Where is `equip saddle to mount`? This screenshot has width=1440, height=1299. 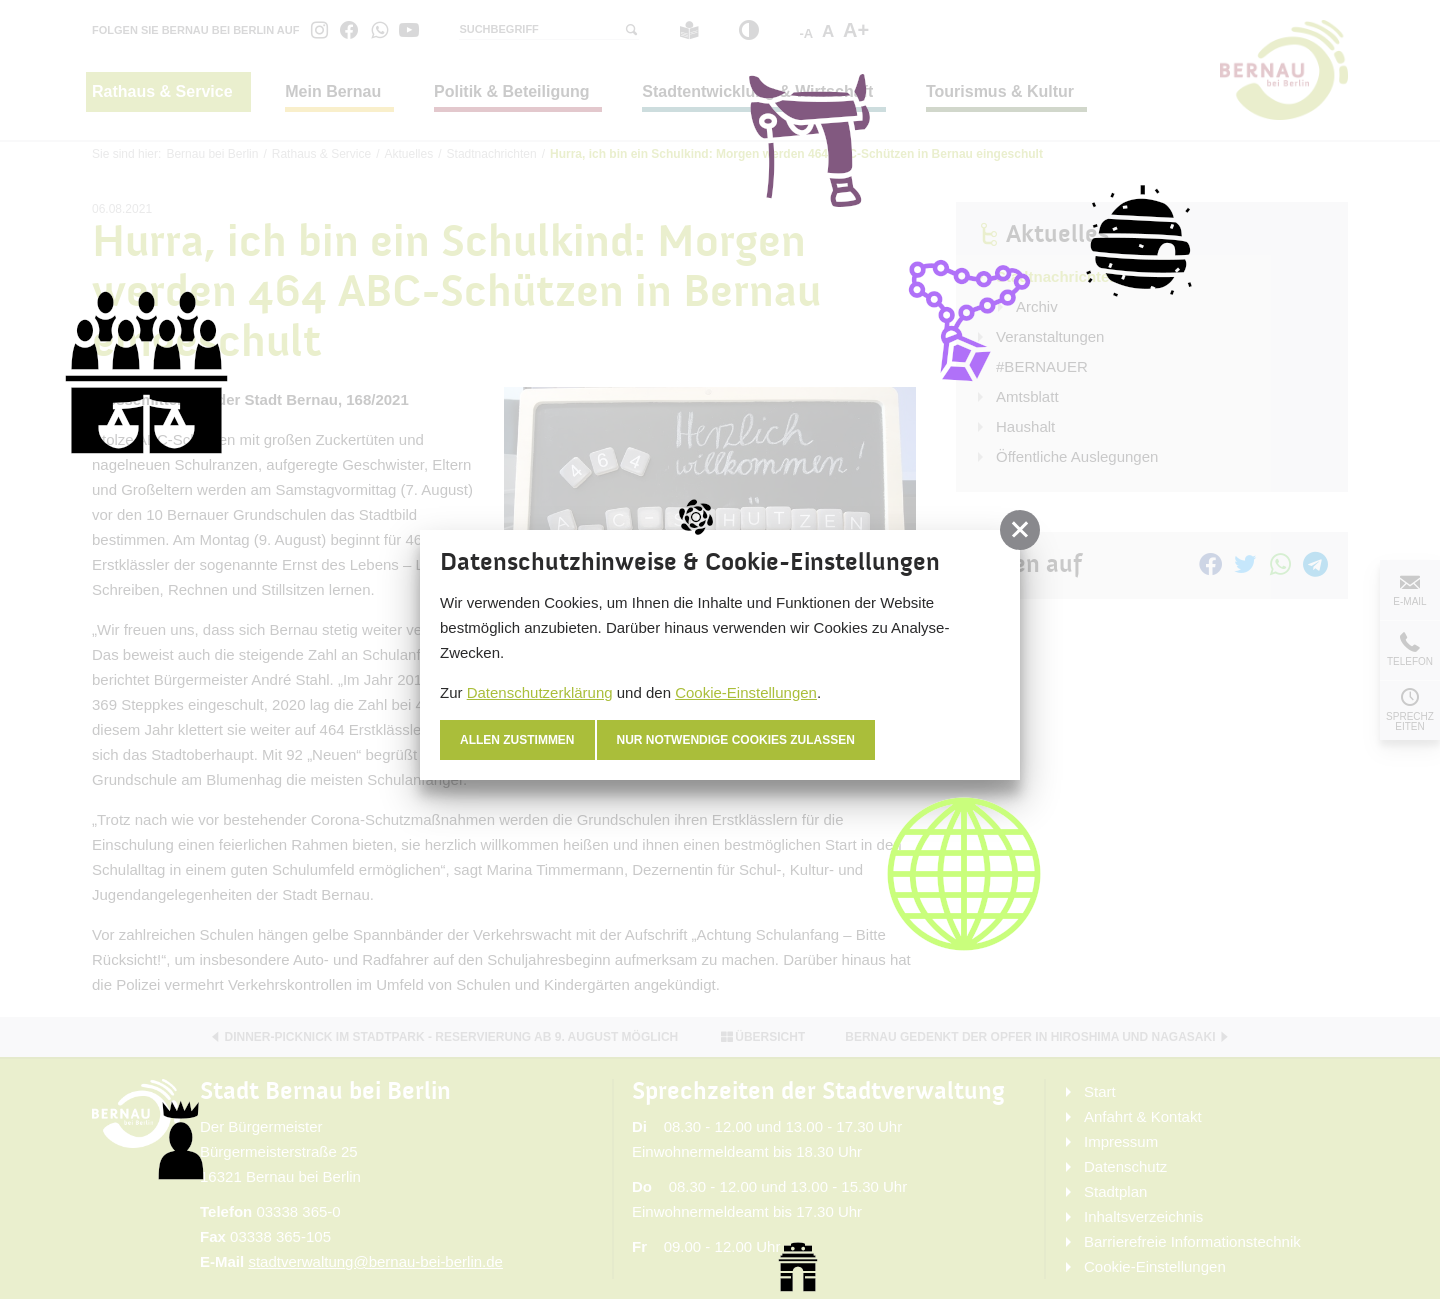
equip saddle to mount is located at coordinates (809, 140).